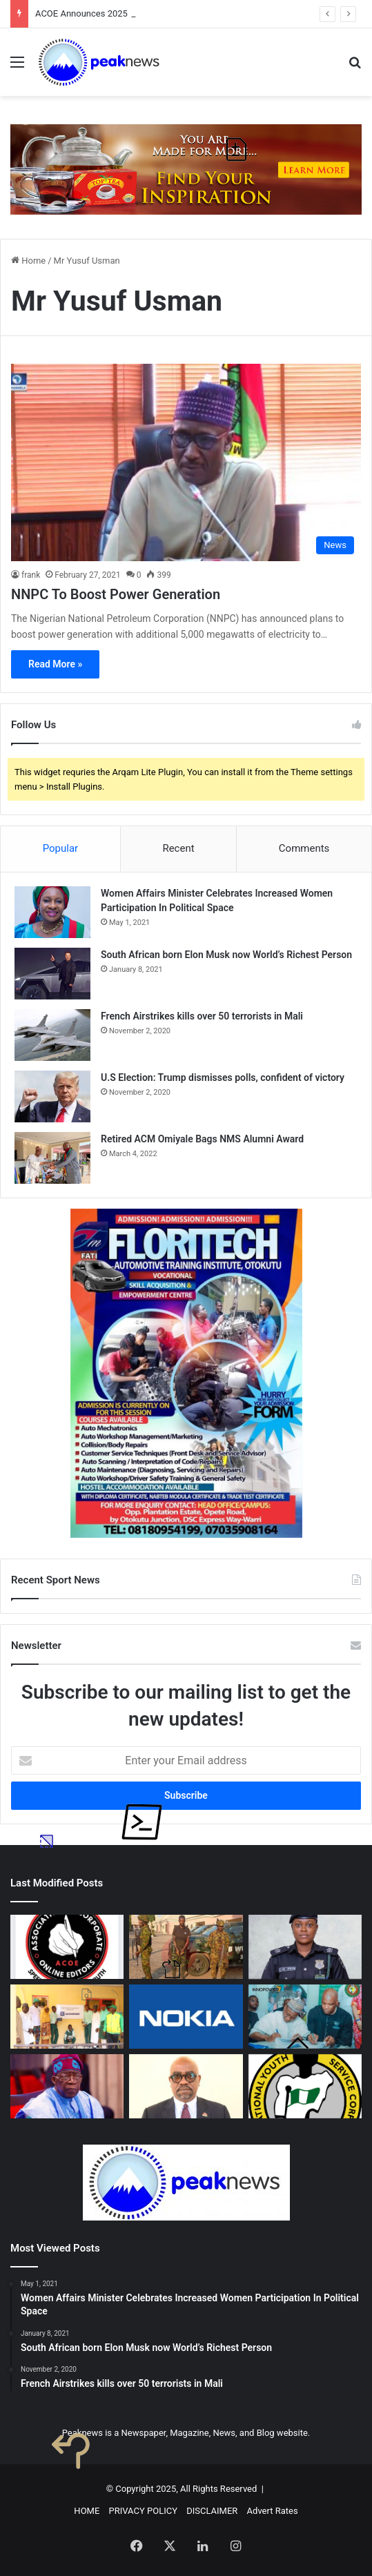 The width and height of the screenshot is (372, 2576). I want to click on open powershell terminal, so click(141, 1822).